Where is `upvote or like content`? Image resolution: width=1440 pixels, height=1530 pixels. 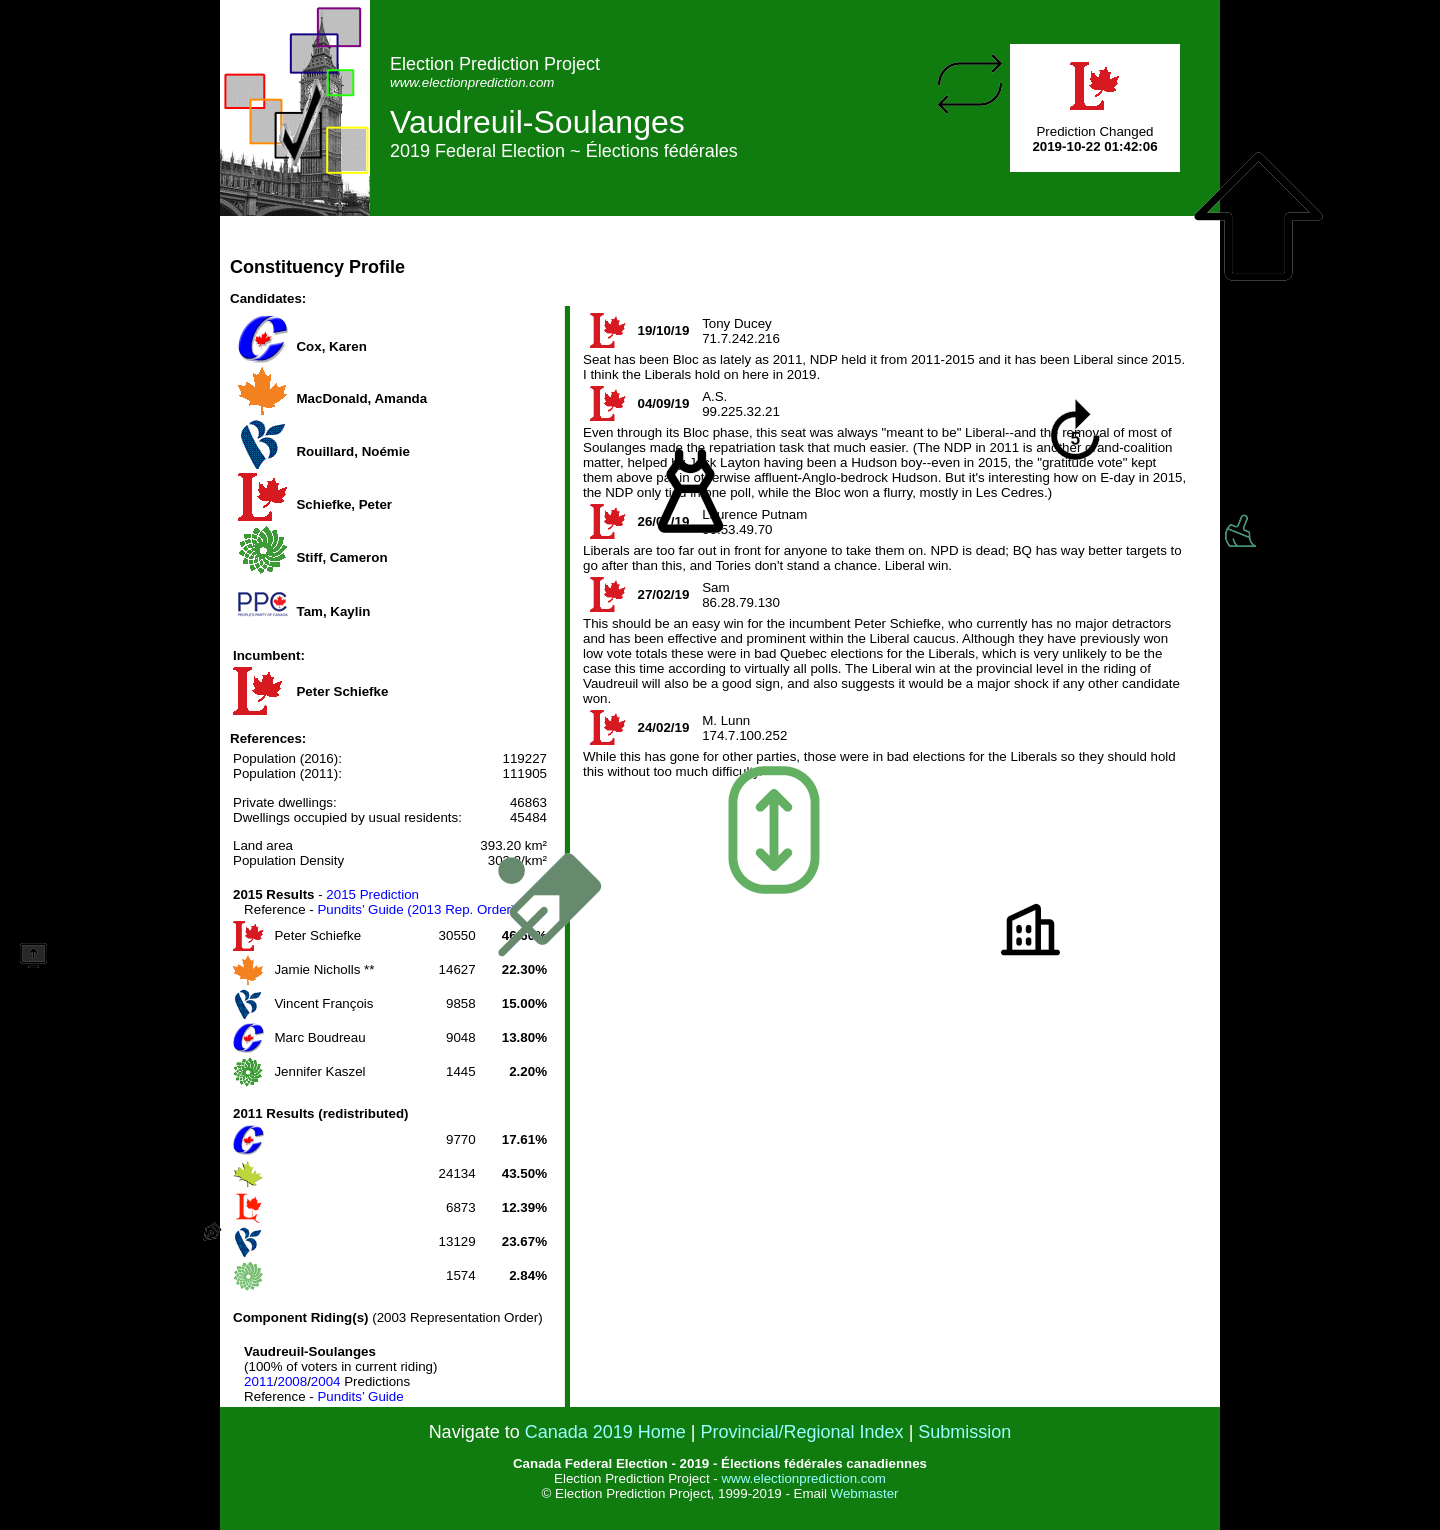
upvote or like content is located at coordinates (1258, 221).